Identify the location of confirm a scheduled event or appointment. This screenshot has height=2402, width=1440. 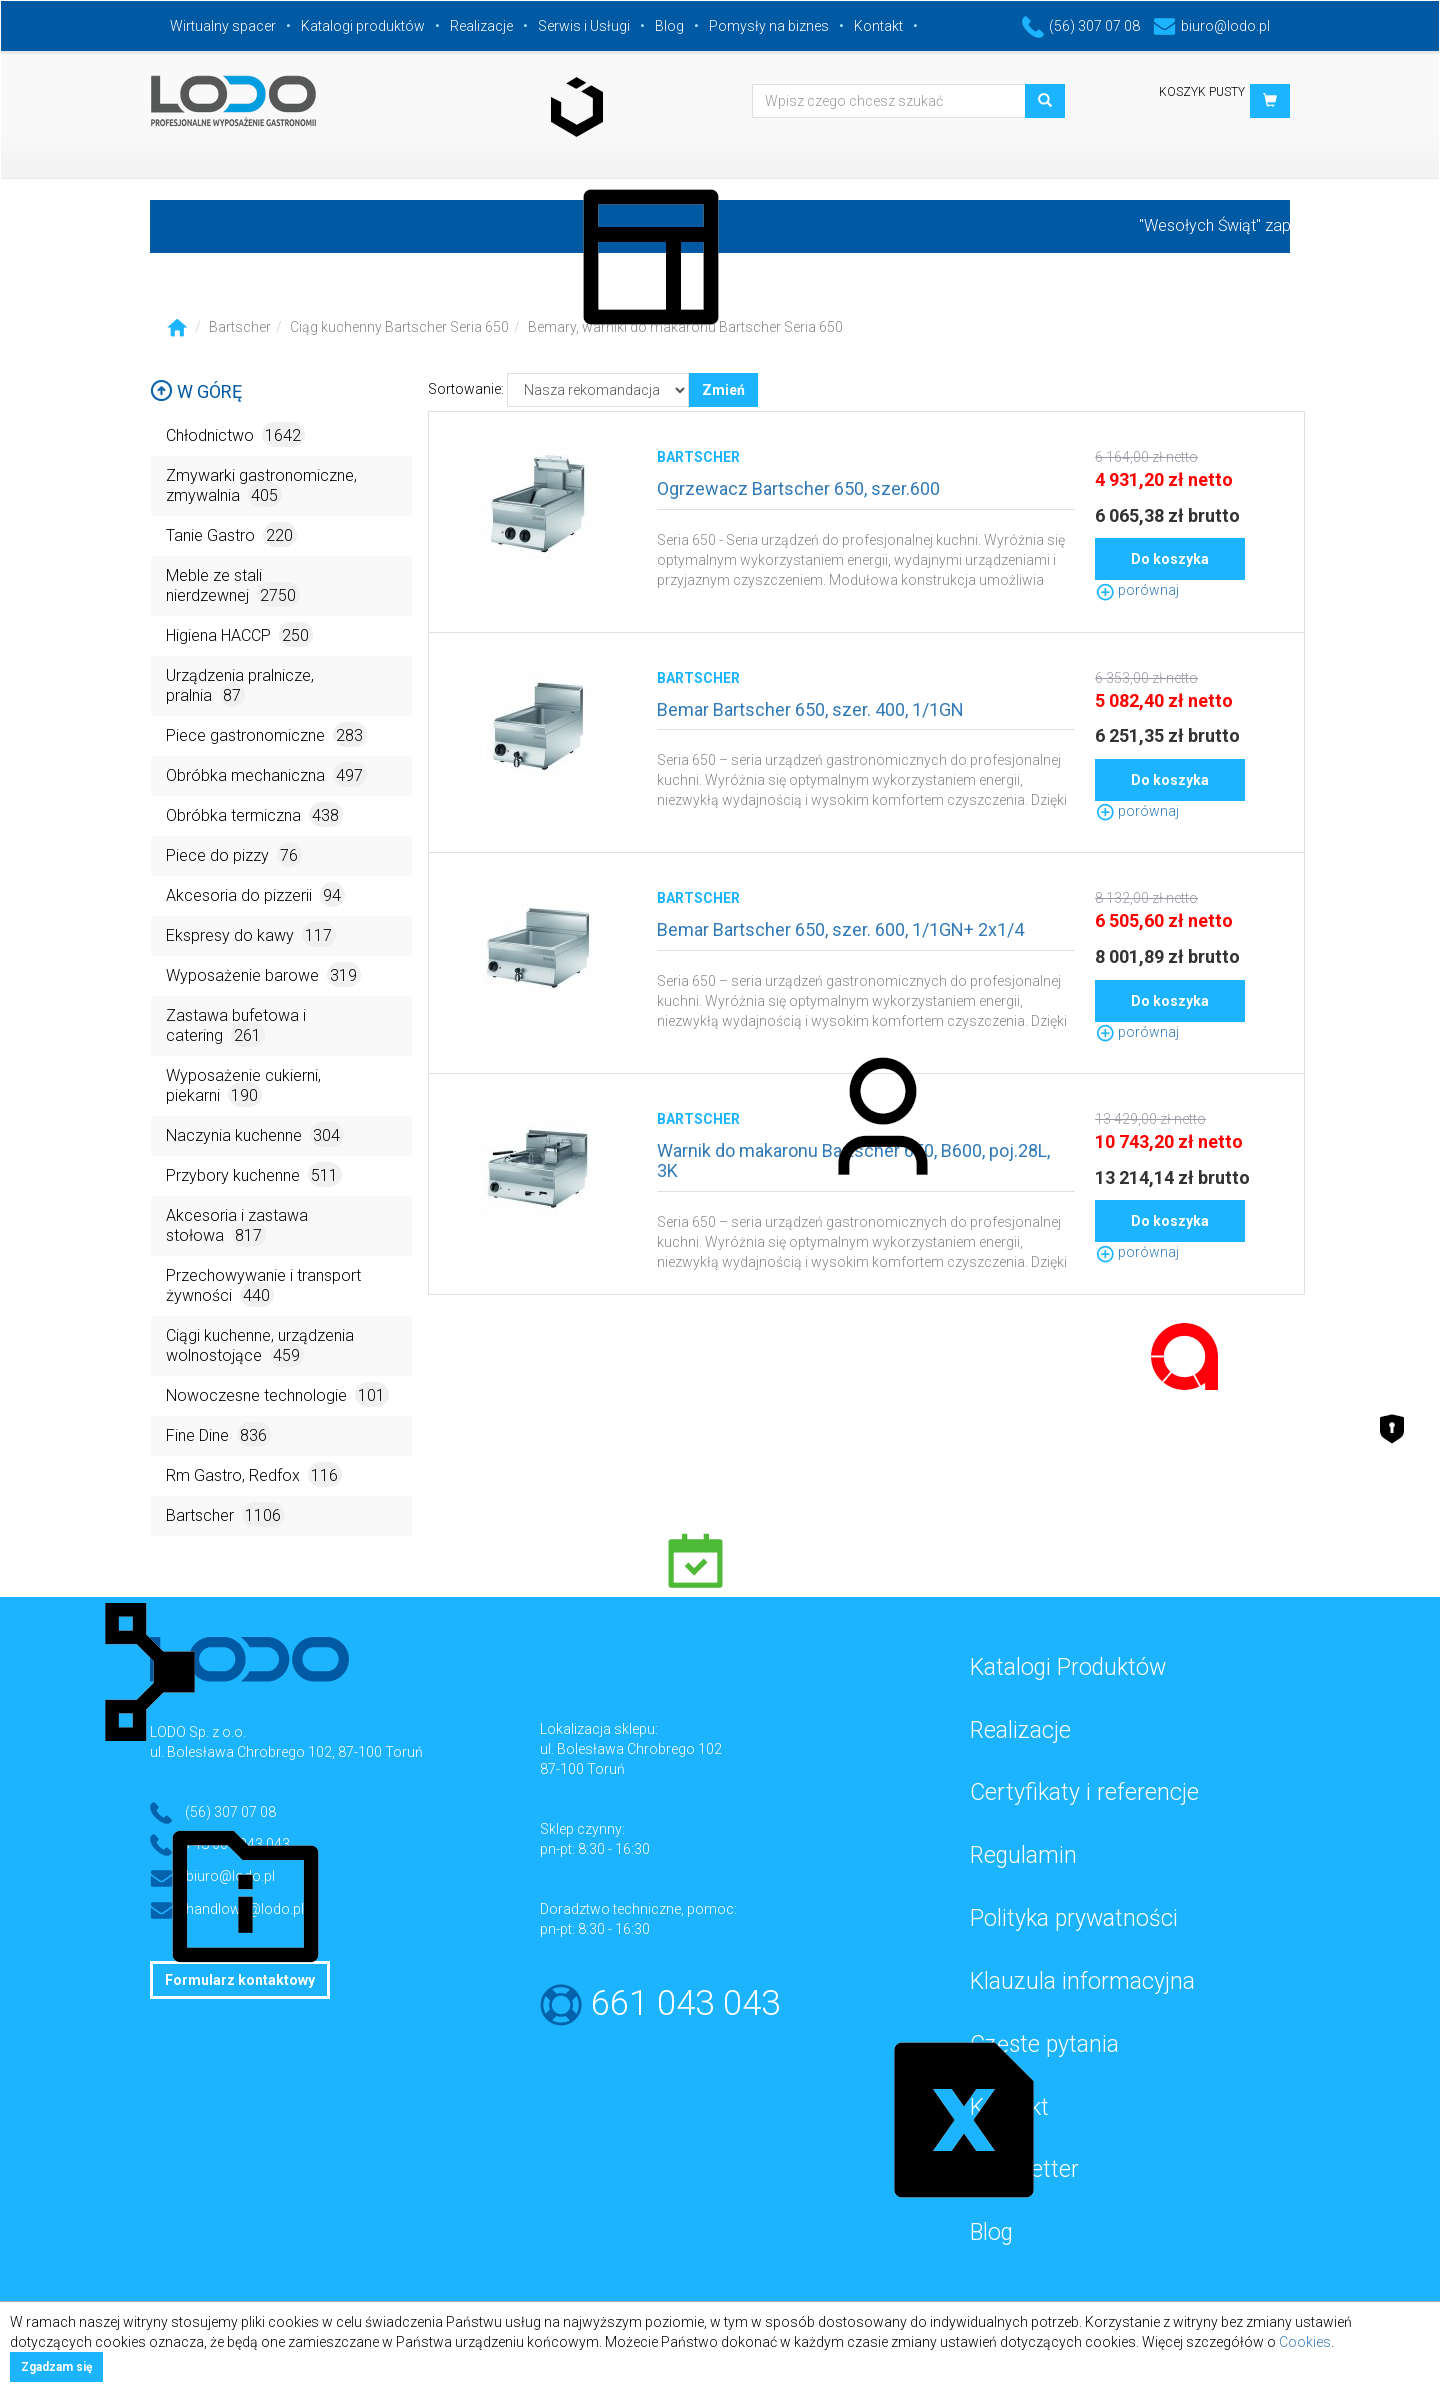
(695, 1563).